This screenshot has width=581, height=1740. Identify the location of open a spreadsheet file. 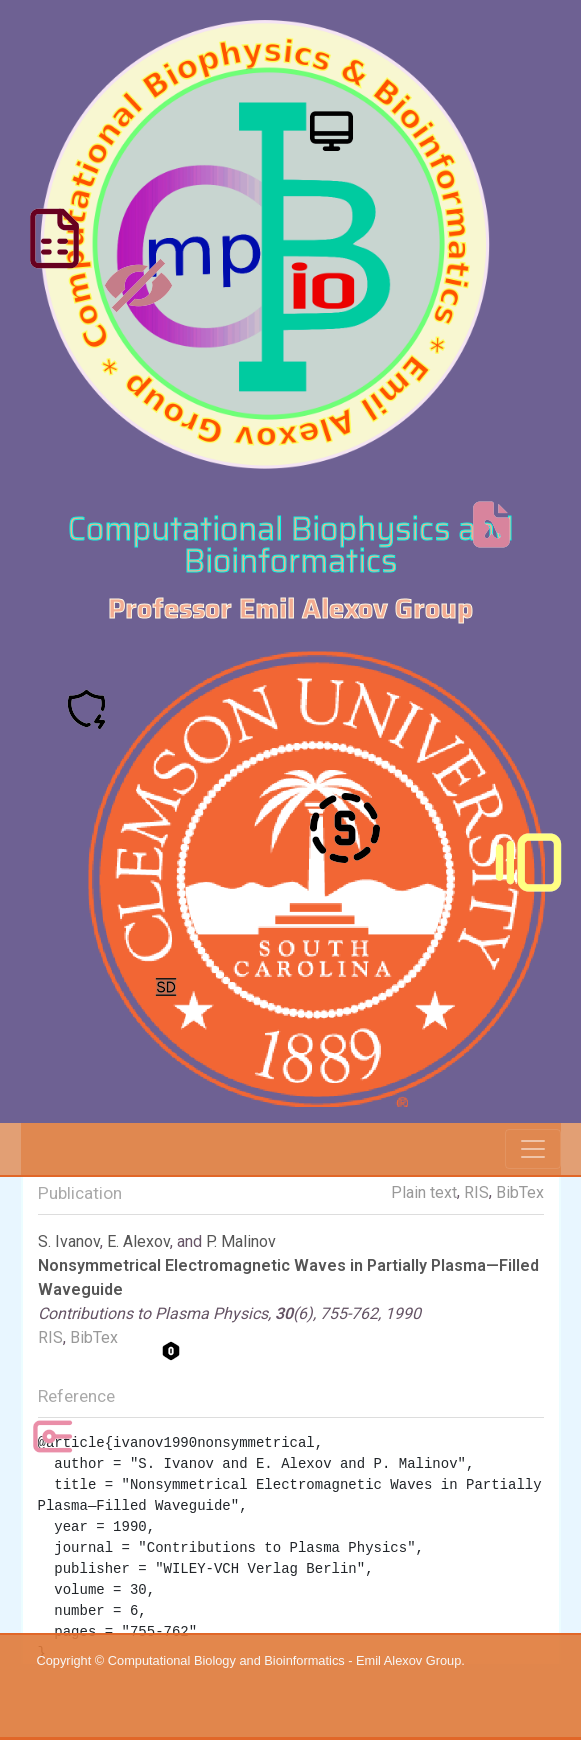
(54, 238).